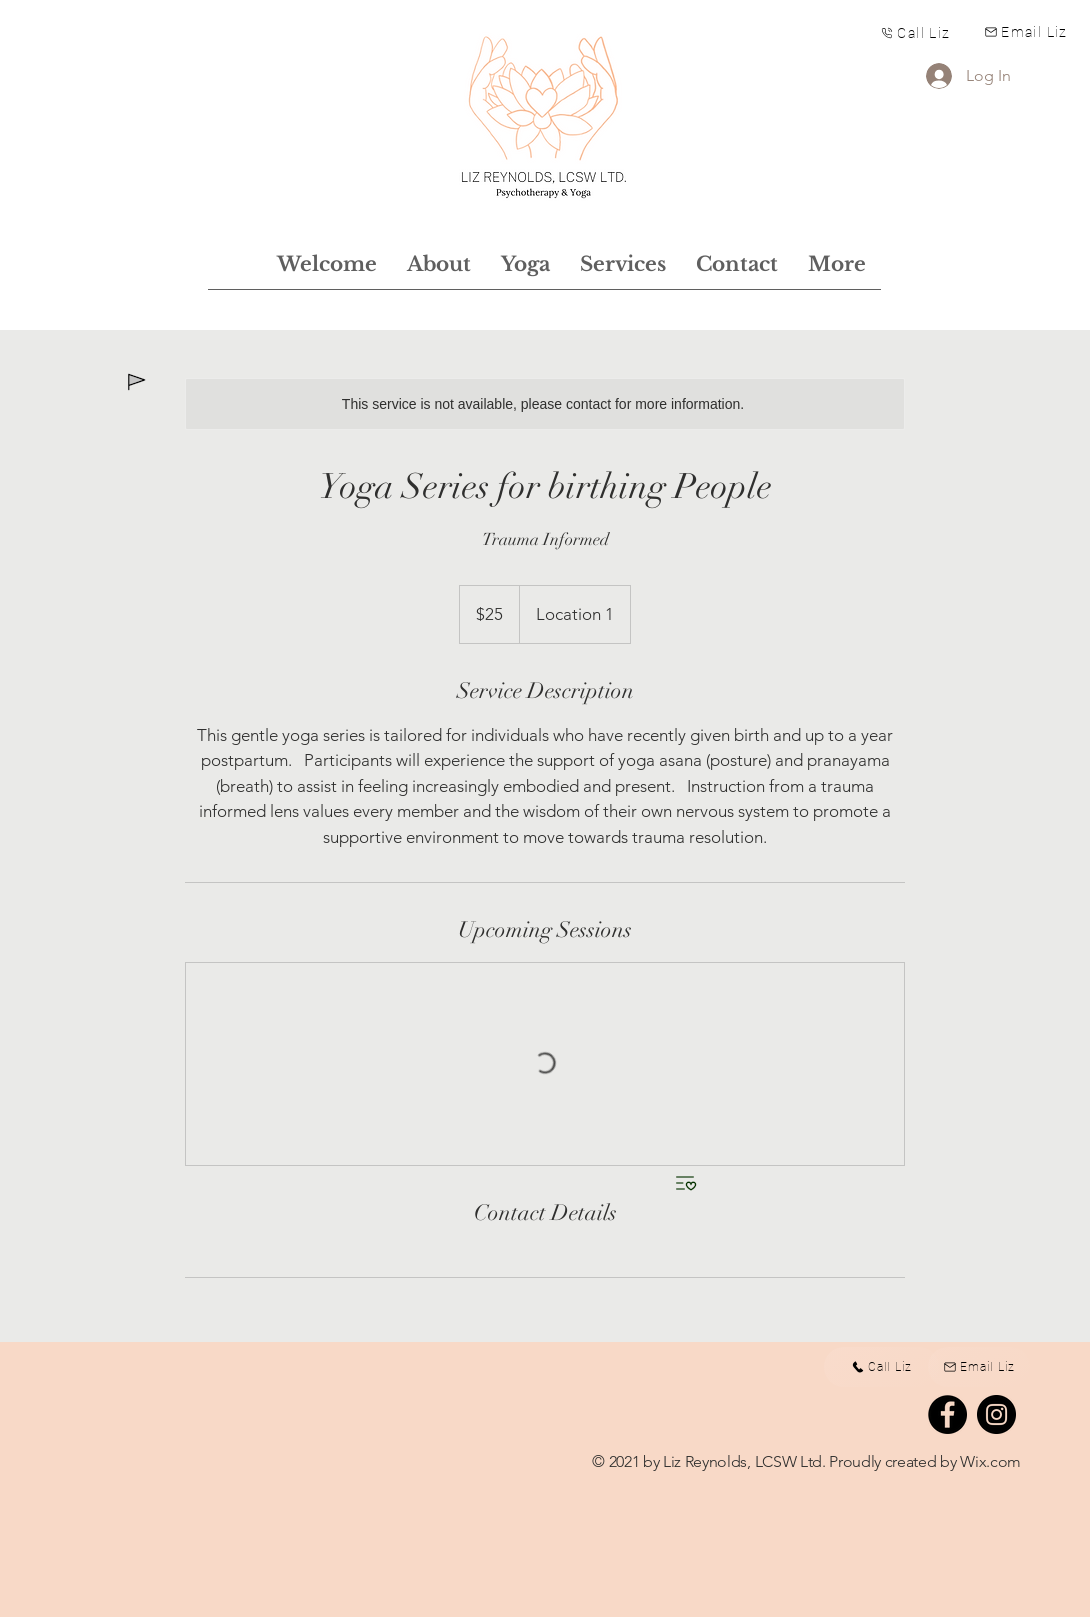 This screenshot has width=1090, height=1617. I want to click on flag or mark an item for follow-up, so click(135, 382).